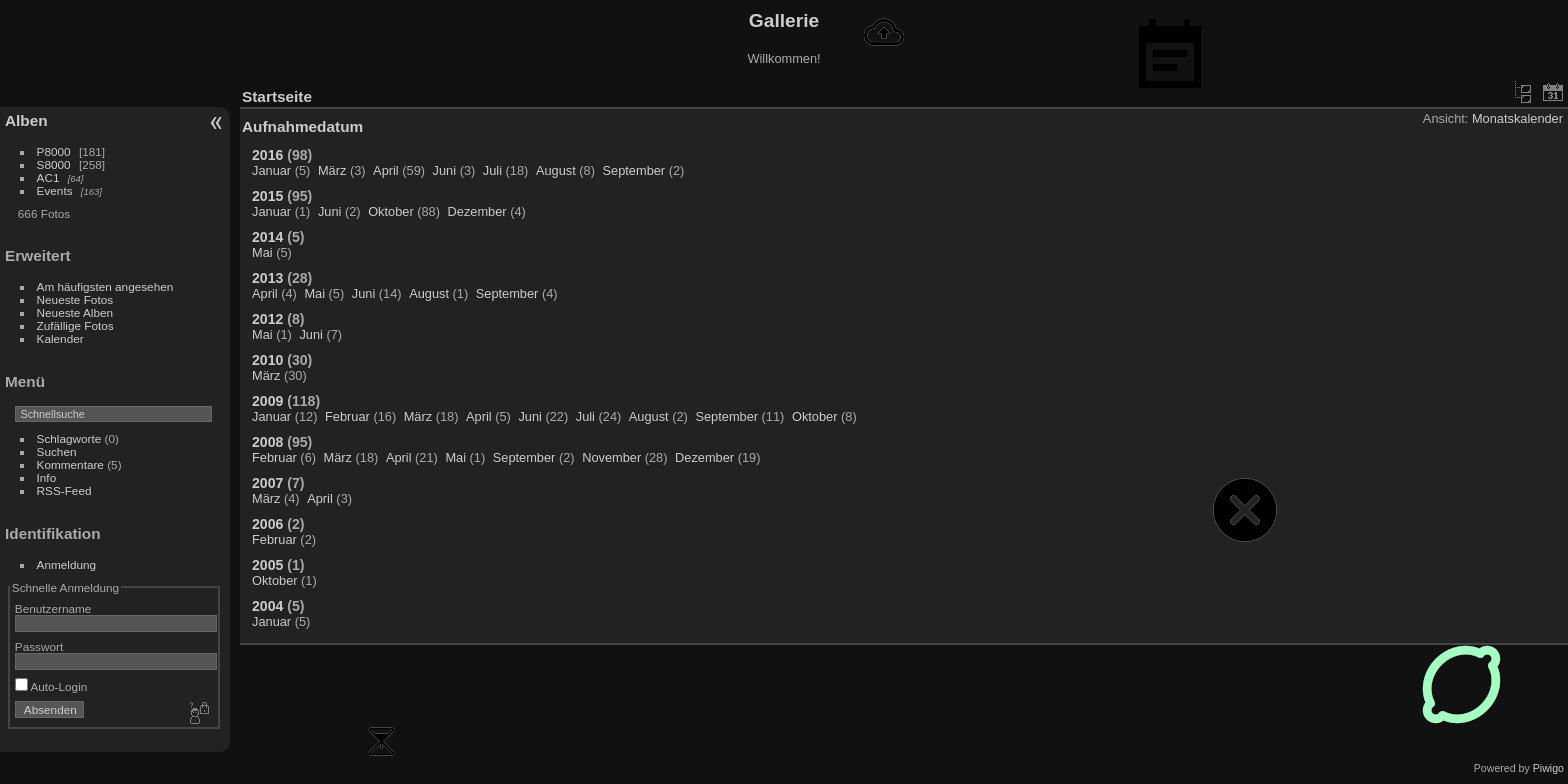  I want to click on indicates citrus or lemon flavor, so click(1461, 684).